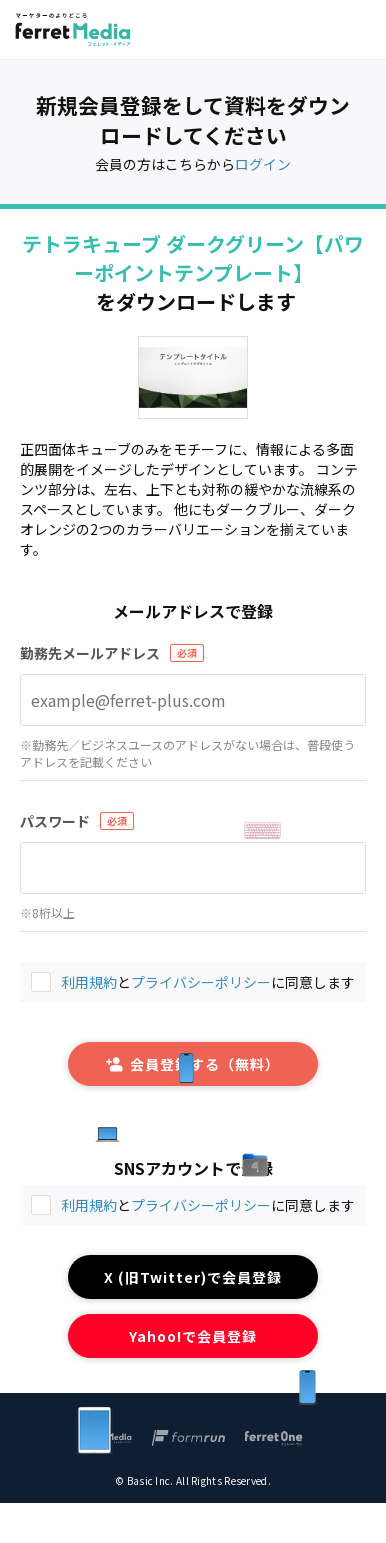 The height and width of the screenshot is (1543, 386). Describe the element at coordinates (255, 1165) in the screenshot. I see `open insync cloud sync folder` at that location.